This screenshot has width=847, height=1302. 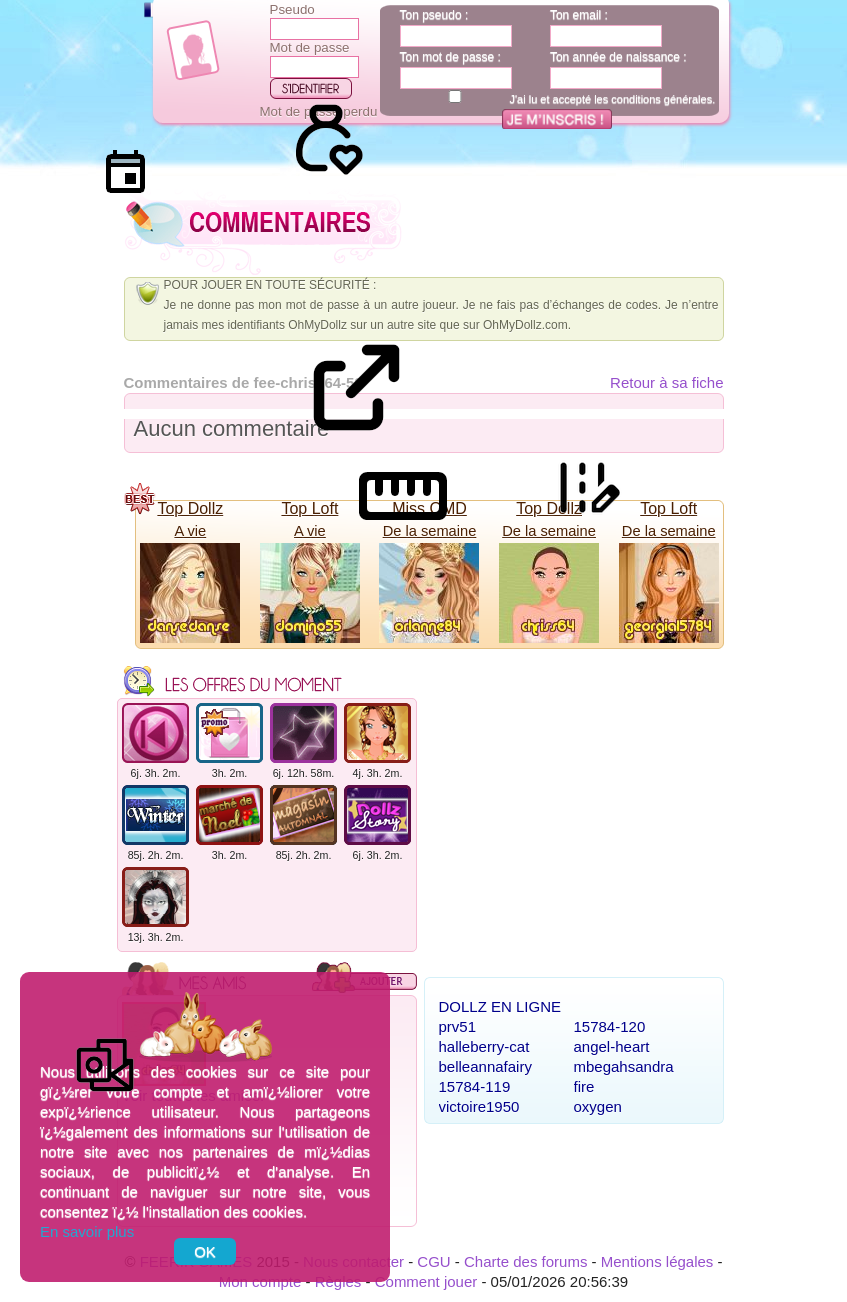 What do you see at coordinates (326, 138) in the screenshot?
I see `donate to a cause or charity` at bounding box center [326, 138].